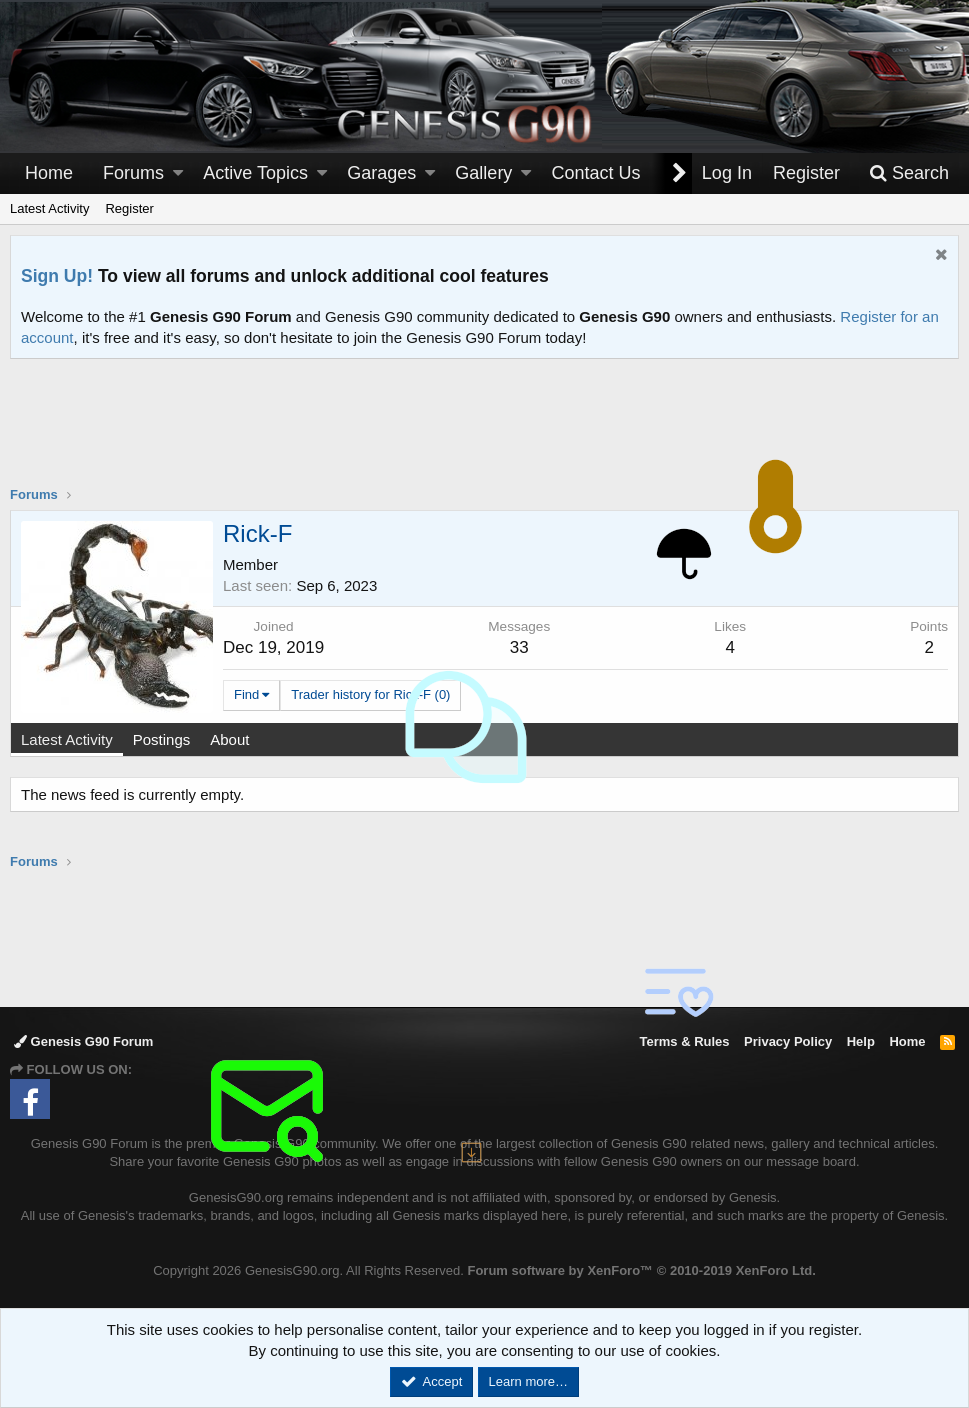  I want to click on download file or content, so click(471, 1152).